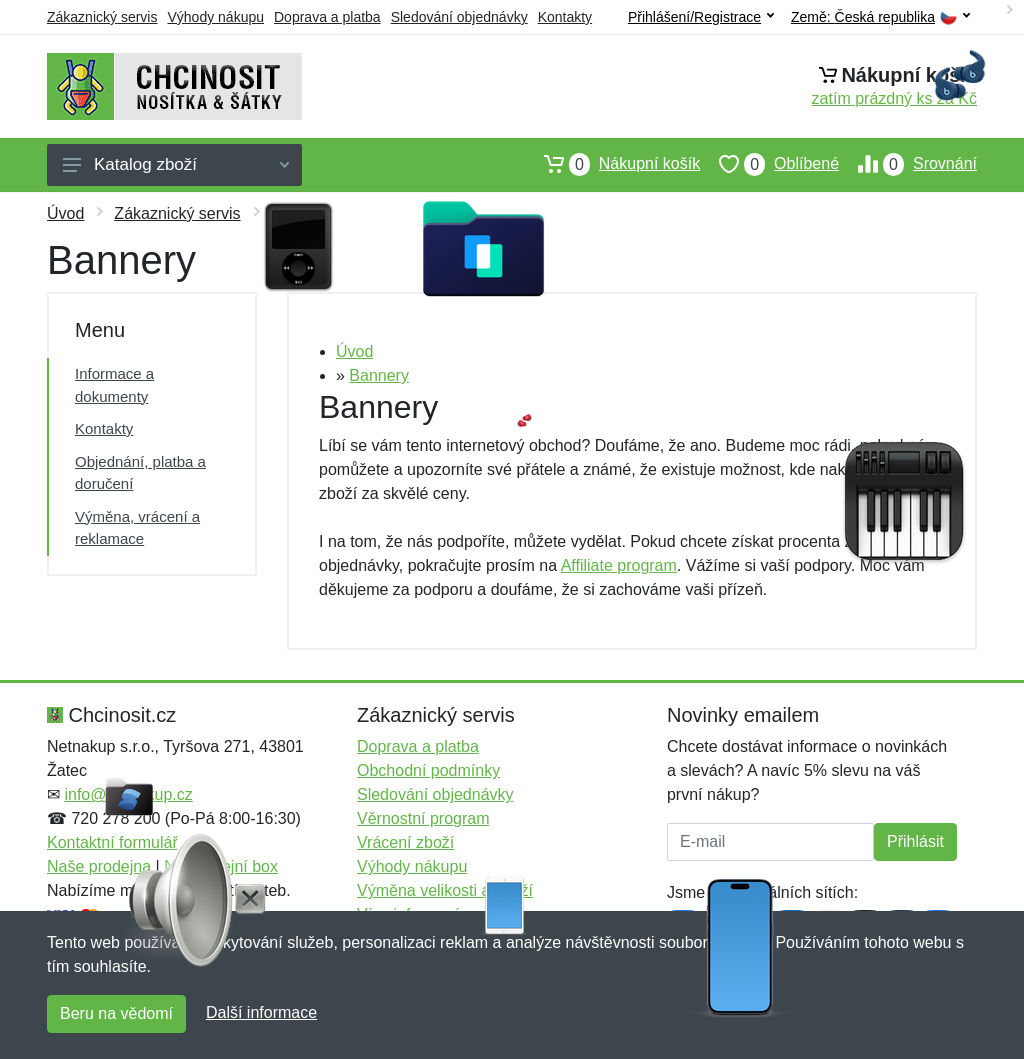 The image size is (1024, 1059). Describe the element at coordinates (524, 420) in the screenshot. I see `beats wireless earbuds - disconnected or unavailable` at that location.